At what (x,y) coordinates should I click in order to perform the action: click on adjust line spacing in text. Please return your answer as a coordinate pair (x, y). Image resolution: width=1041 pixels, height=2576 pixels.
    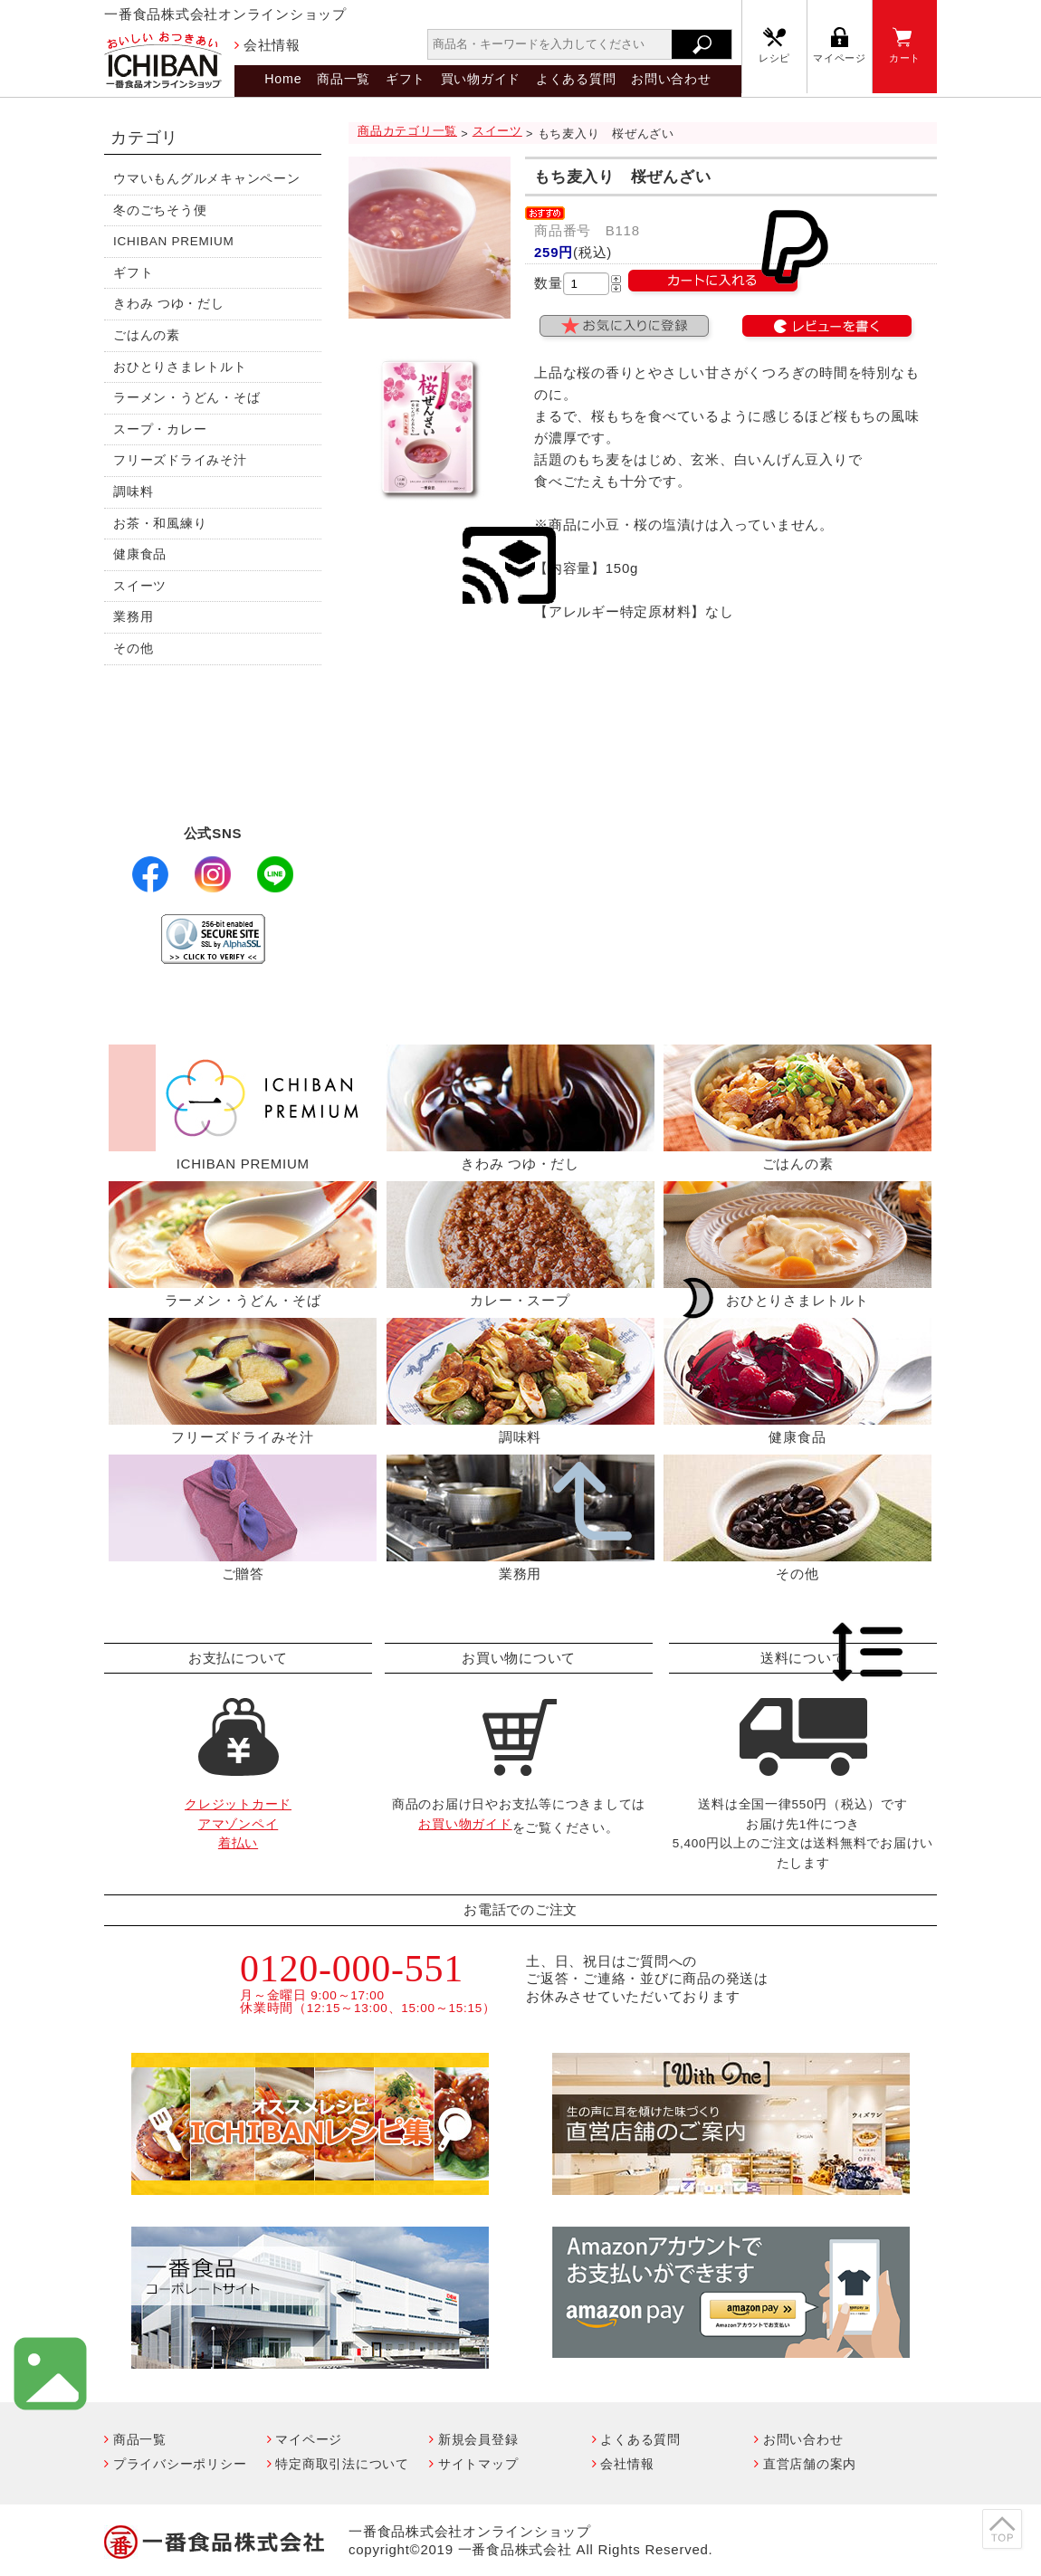
    Looking at the image, I should click on (867, 1652).